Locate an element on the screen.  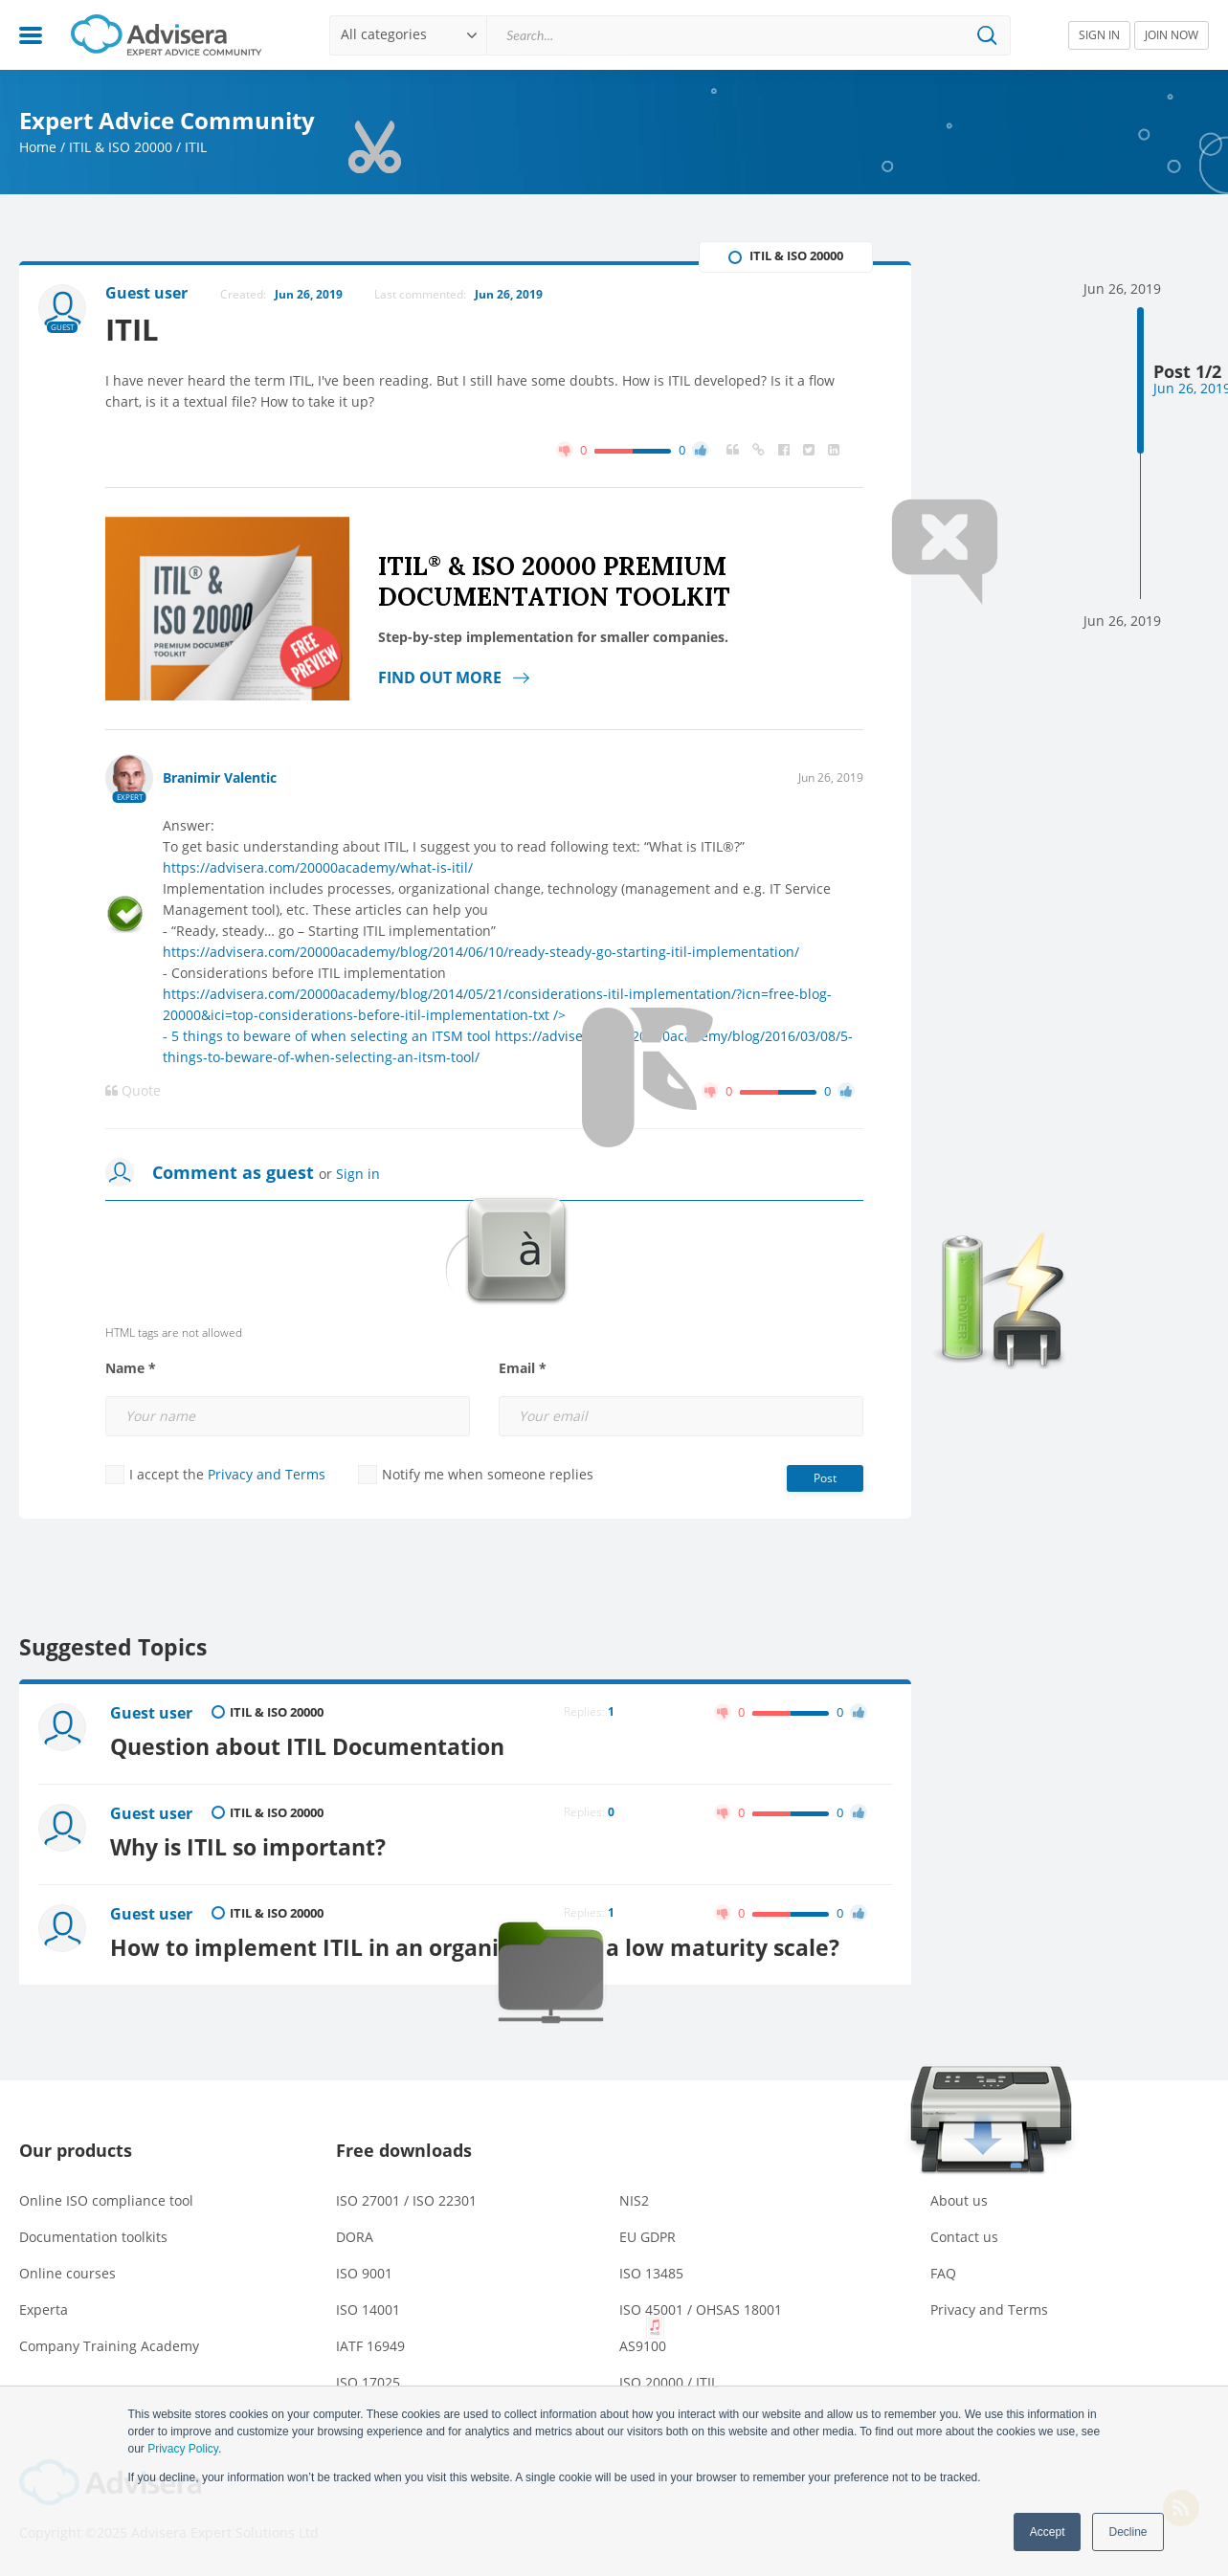
access a remote or network folder is located at coordinates (550, 1970).